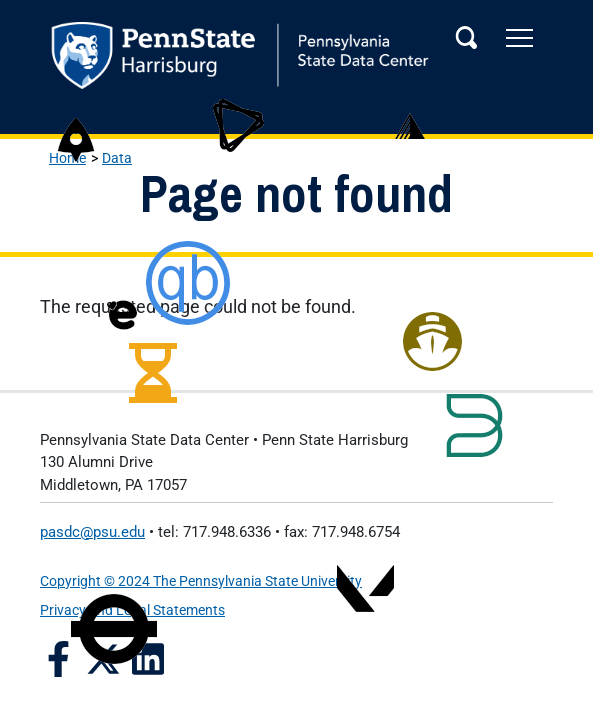  I want to click on codeship logo, so click(432, 341).